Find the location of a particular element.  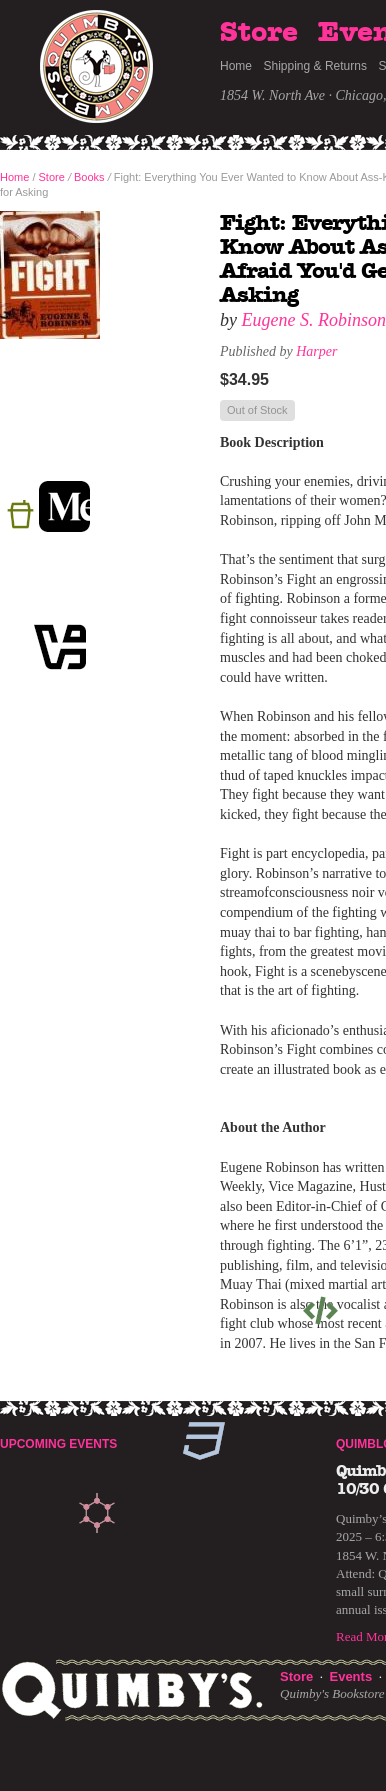

GrapheneOS logo is located at coordinates (97, 1513).